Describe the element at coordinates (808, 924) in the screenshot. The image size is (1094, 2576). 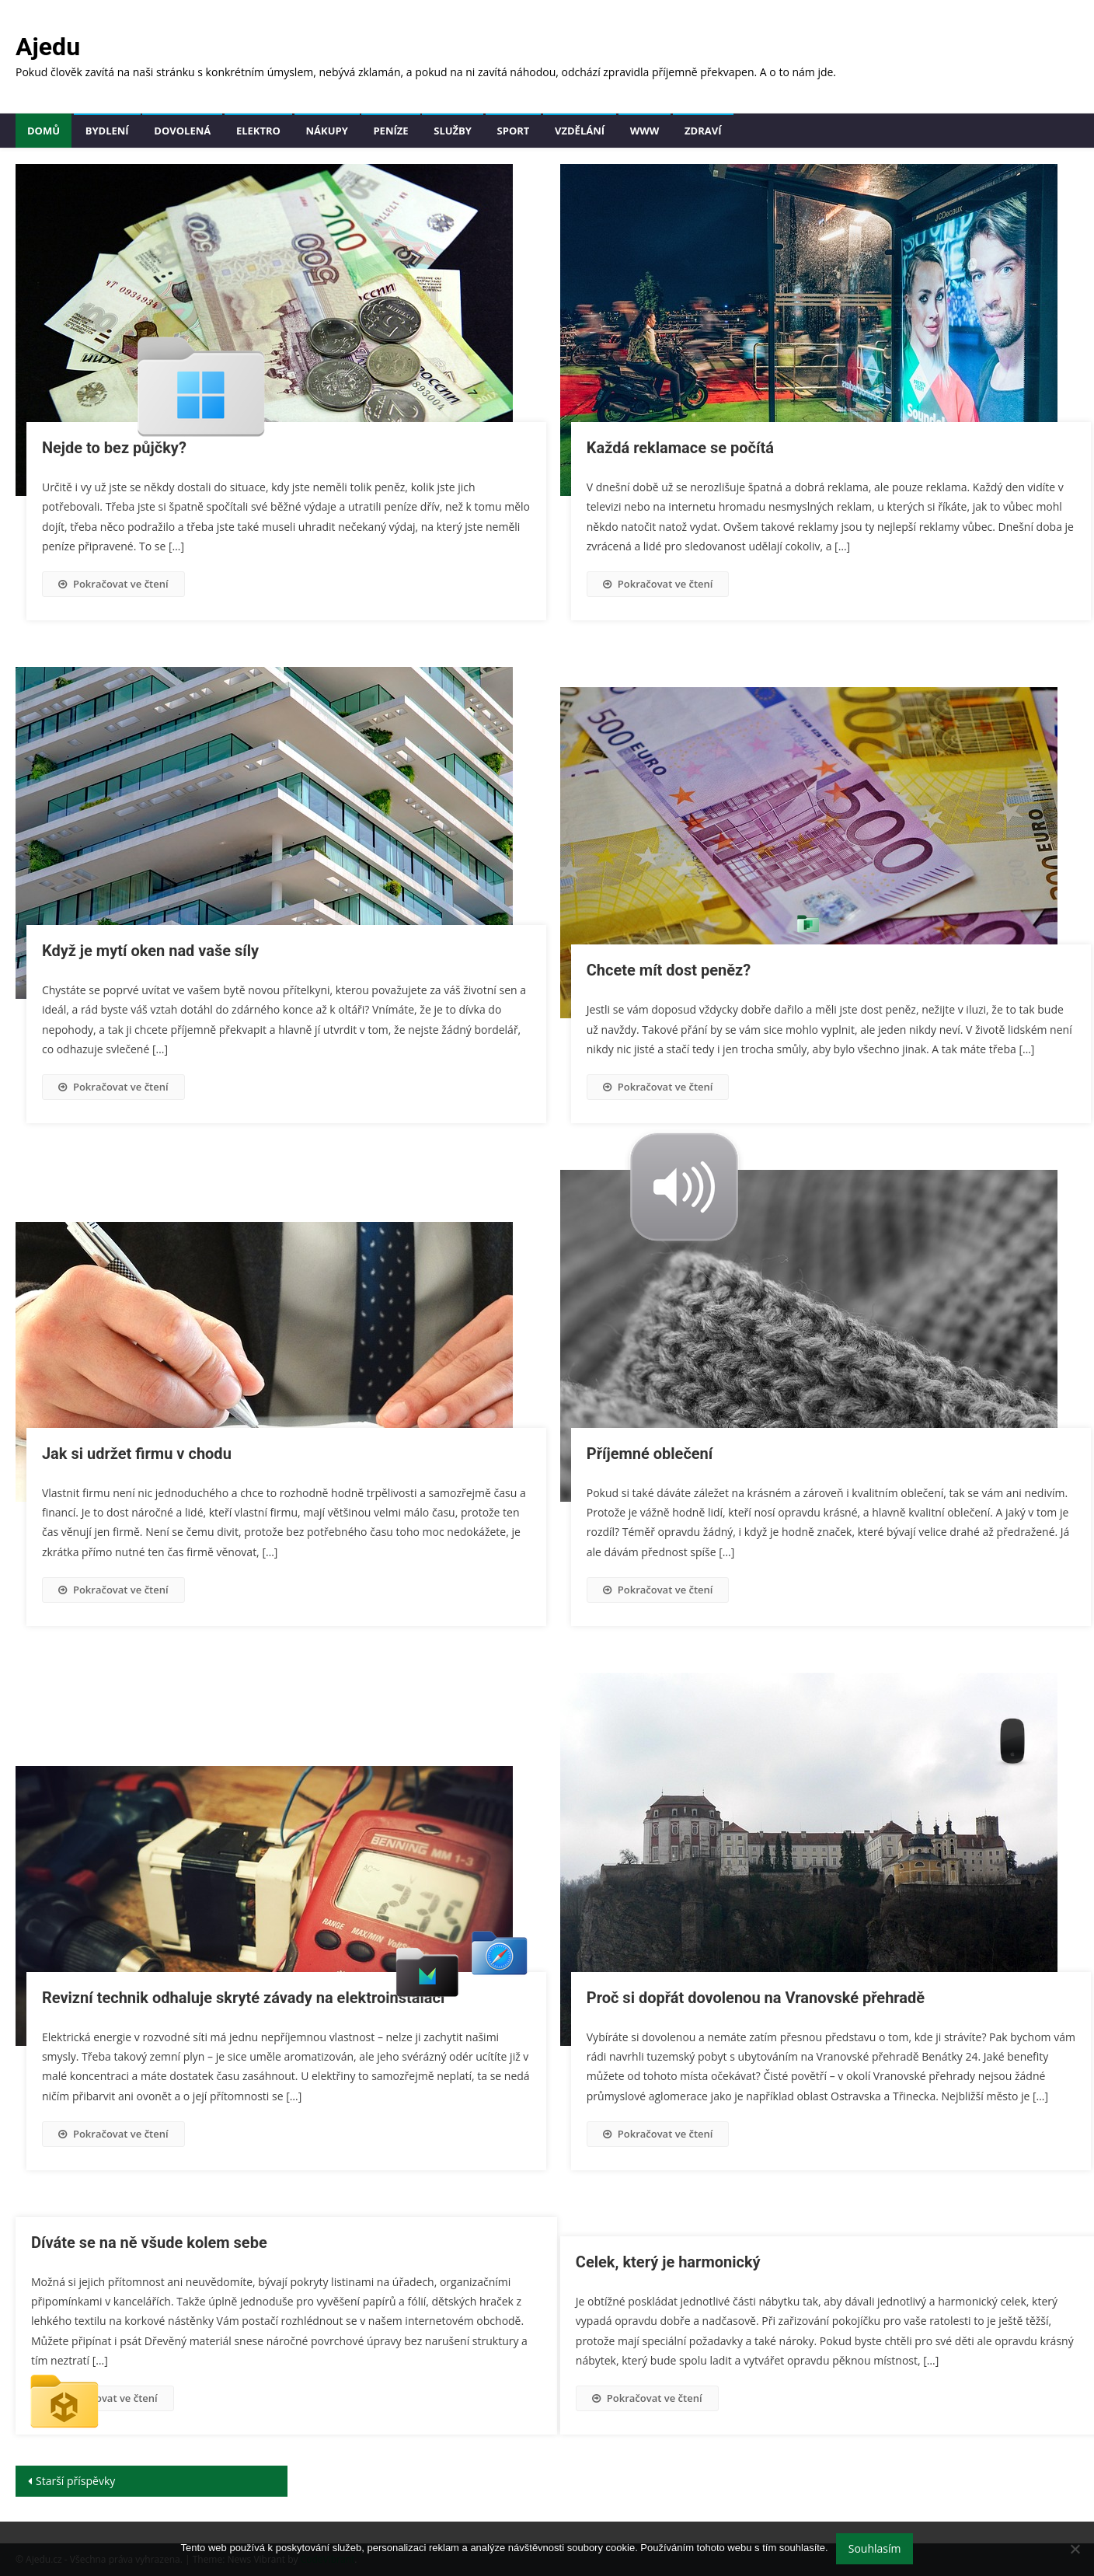
I see `open microsoft planner files folder` at that location.